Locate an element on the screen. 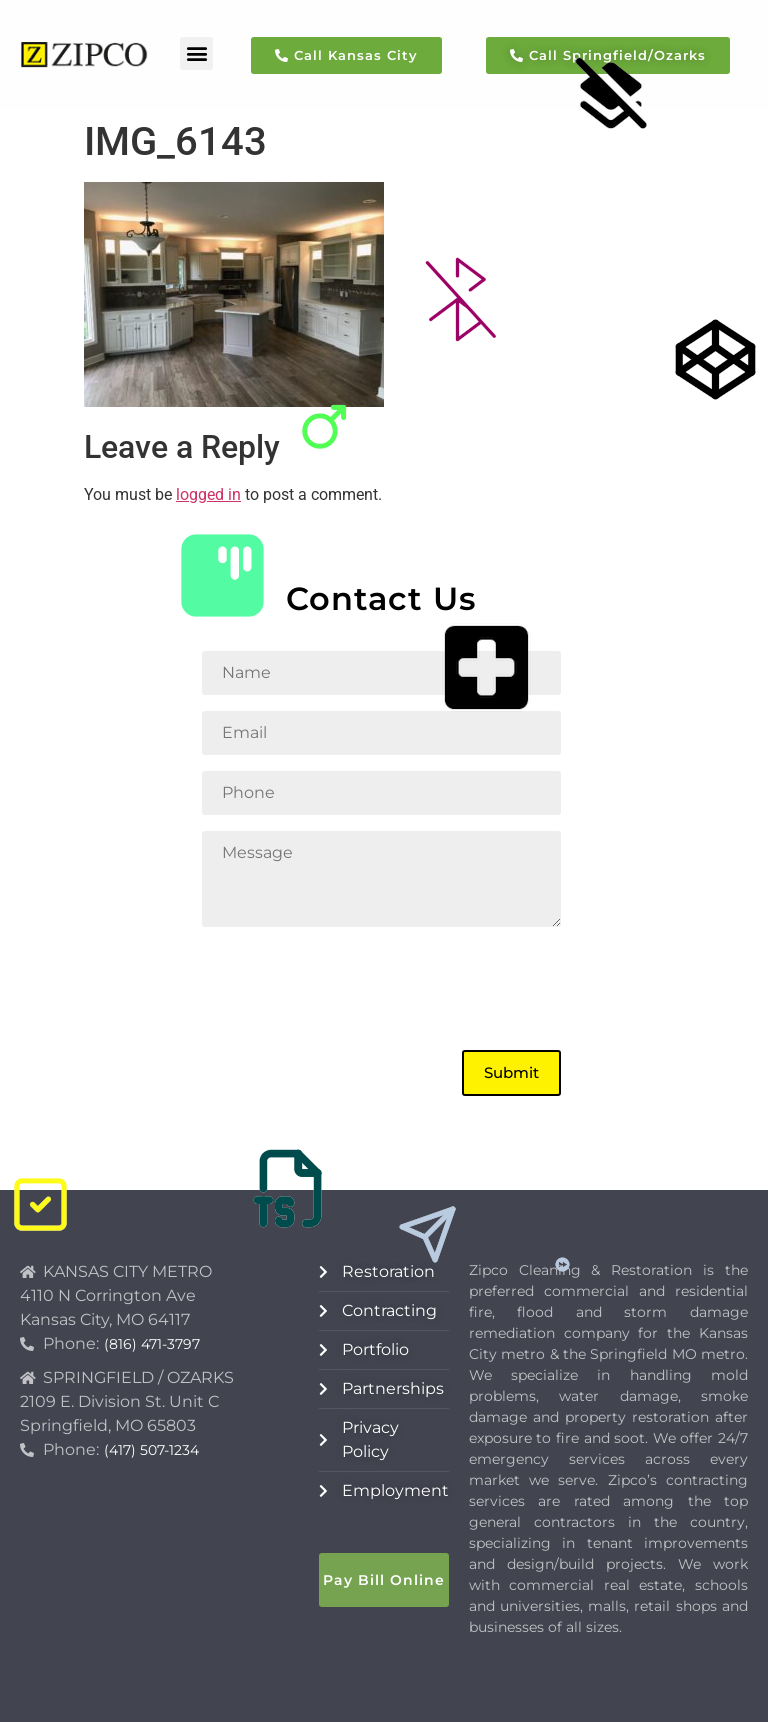  mark a task or item as complete is located at coordinates (40, 1204).